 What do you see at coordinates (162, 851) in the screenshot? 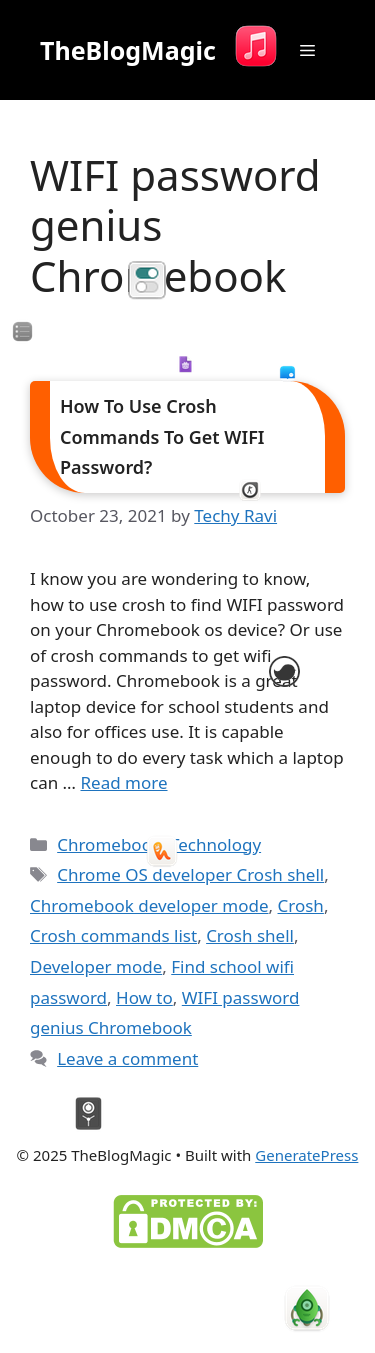
I see `launch gnome nibbles snake game` at bounding box center [162, 851].